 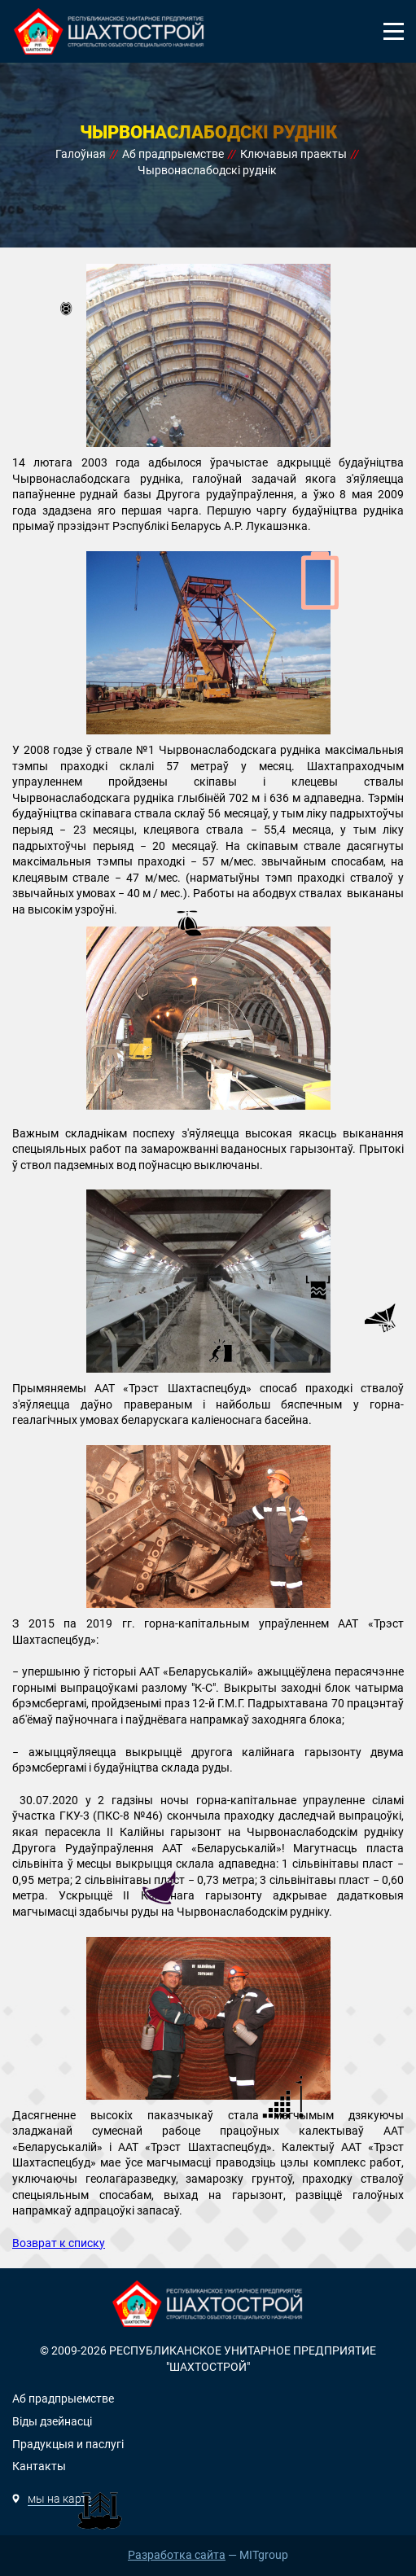 What do you see at coordinates (160, 1886) in the screenshot?
I see `sound an alert or announcement` at bounding box center [160, 1886].